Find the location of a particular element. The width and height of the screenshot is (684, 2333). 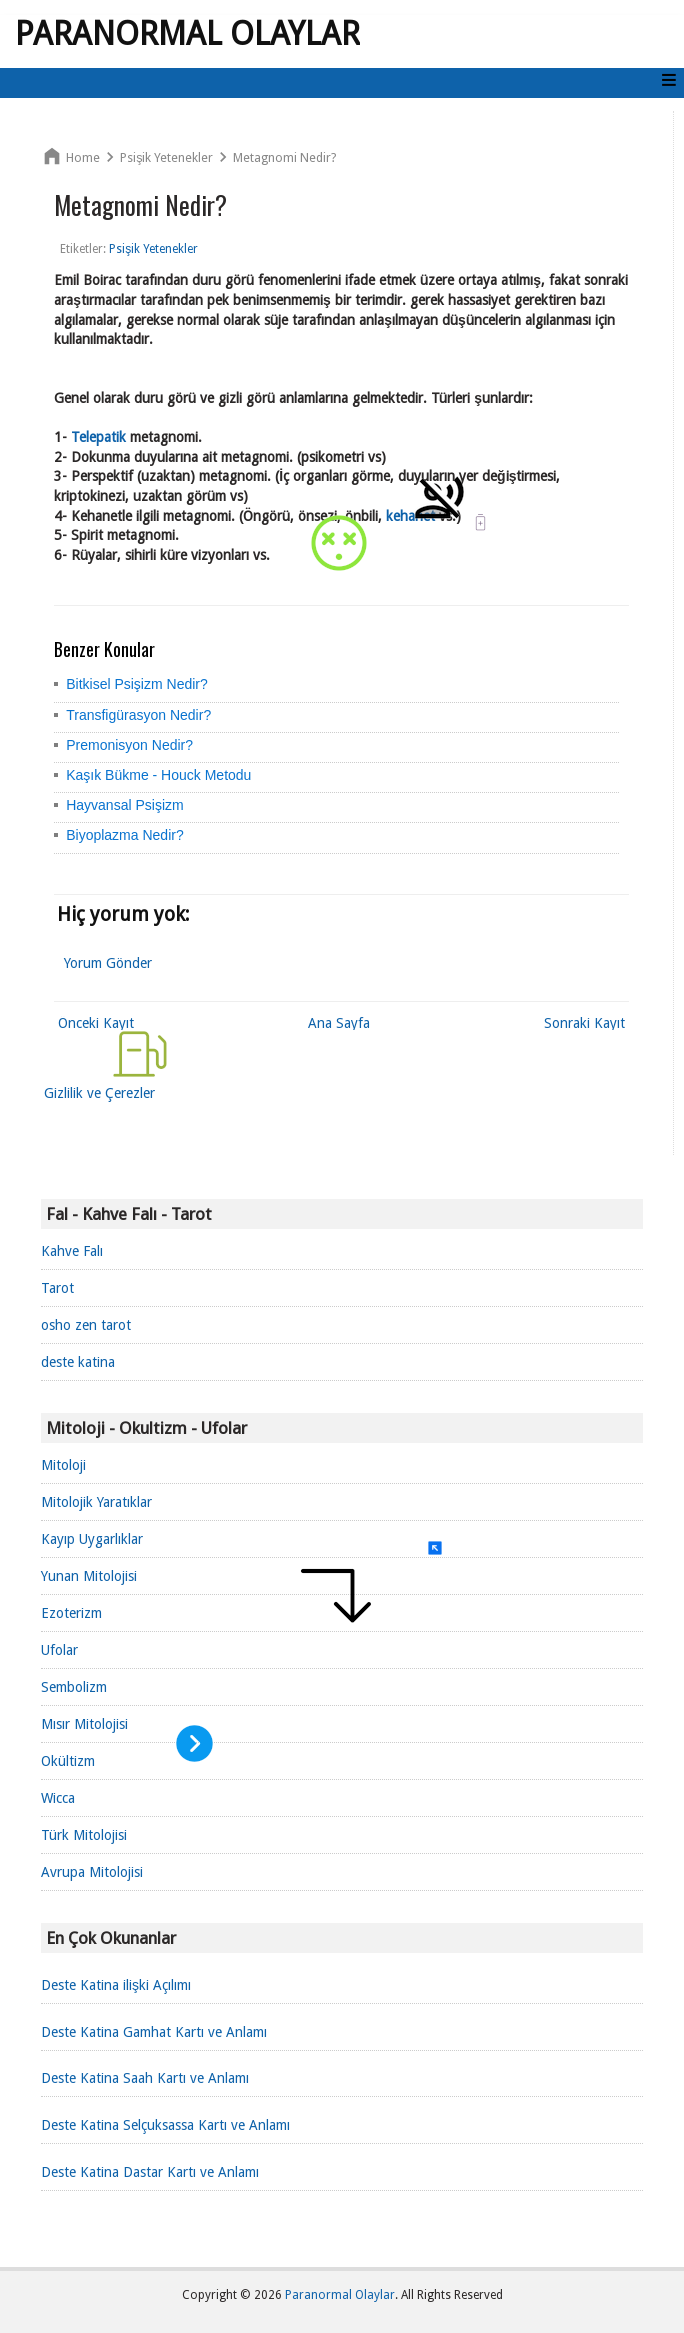

mute voice narration or screen reader is located at coordinates (439, 498).